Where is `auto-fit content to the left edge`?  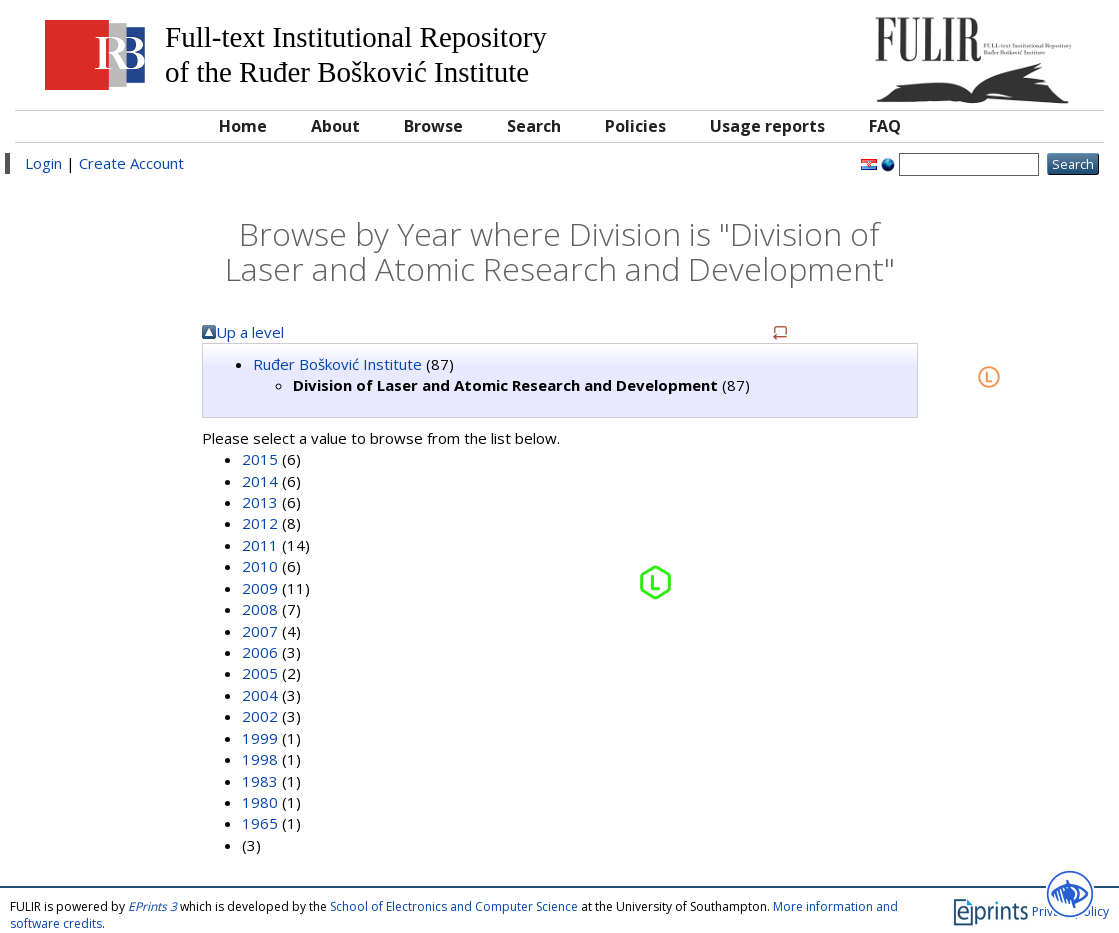 auto-fit content to the left edge is located at coordinates (780, 332).